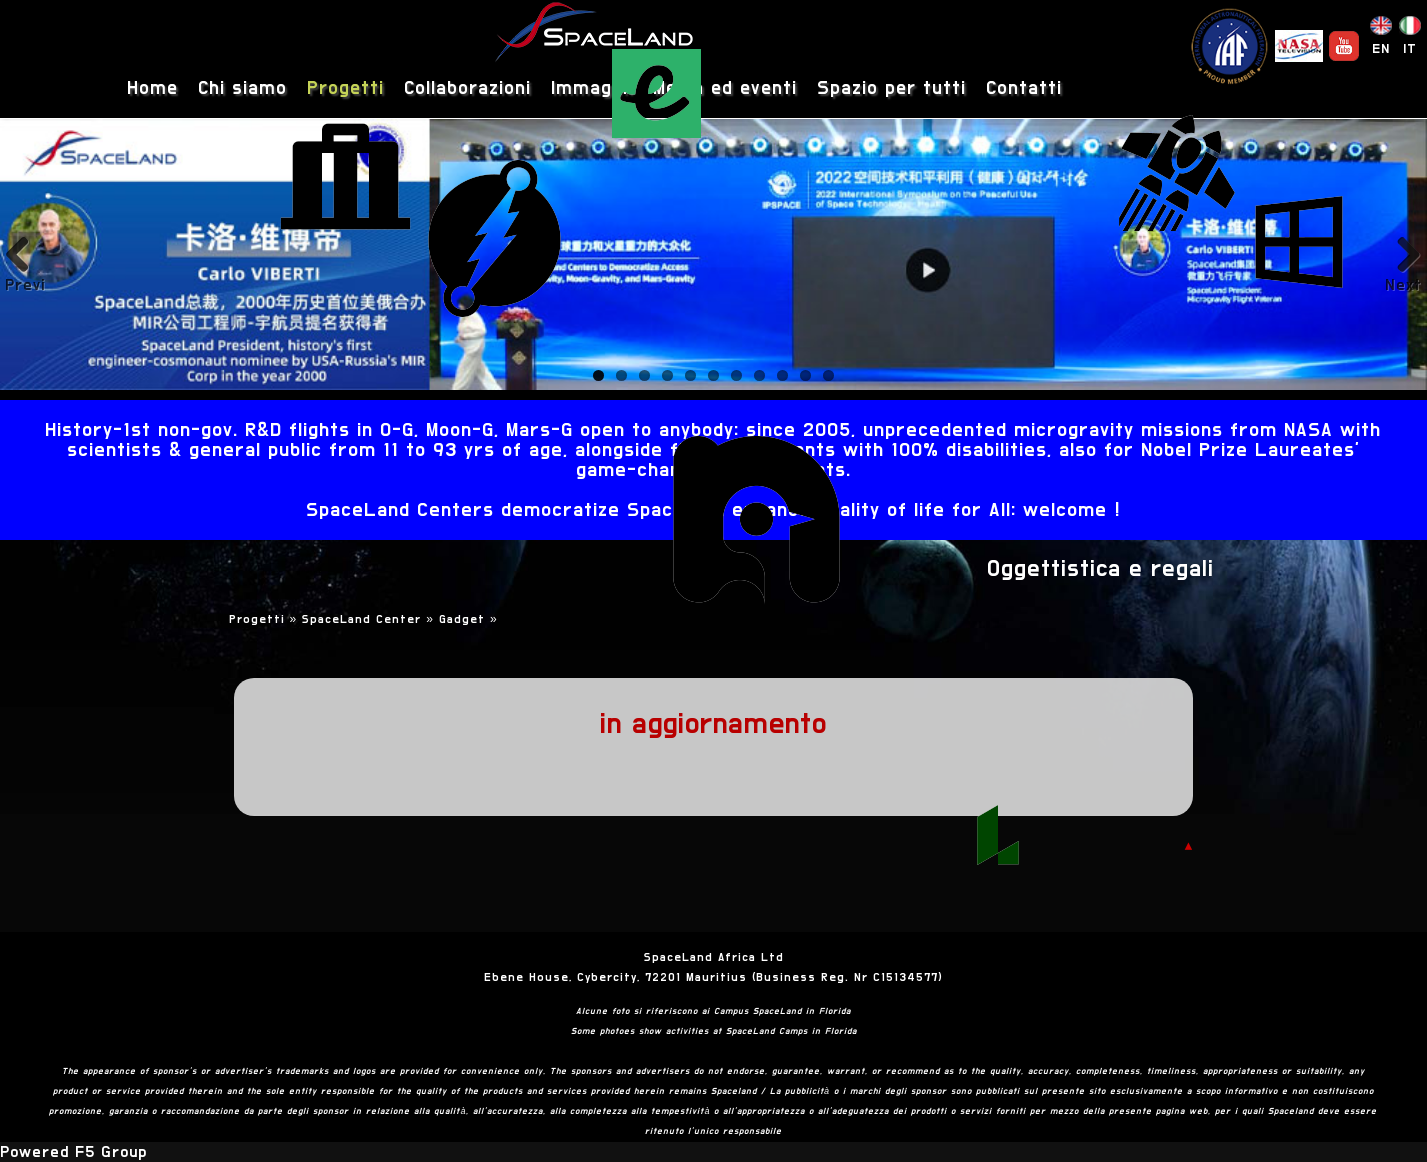 The width and height of the screenshot is (1427, 1162). Describe the element at coordinates (1177, 173) in the screenshot. I see `jitpack package repository logo` at that location.